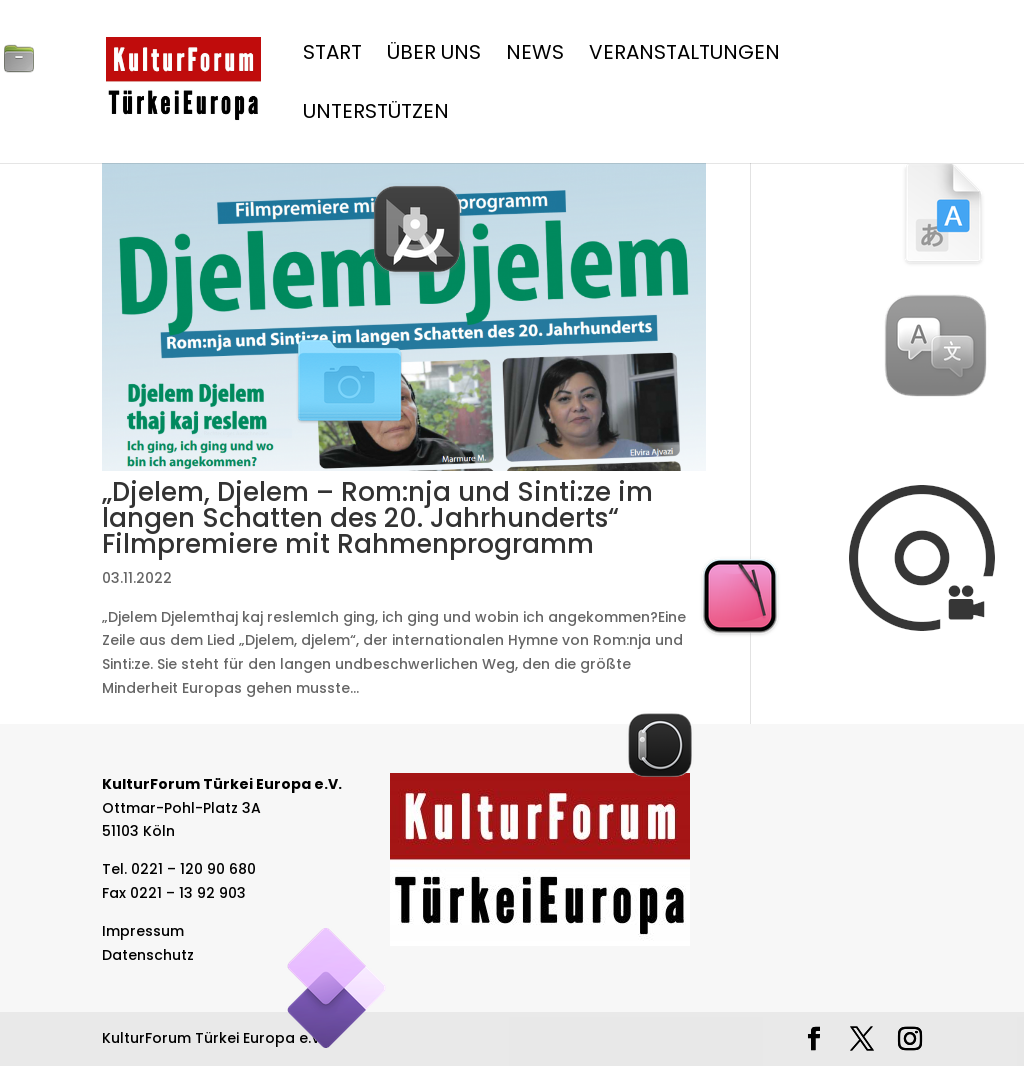 The width and height of the screenshot is (1024, 1066). Describe the element at coordinates (19, 58) in the screenshot. I see `open file manager application` at that location.